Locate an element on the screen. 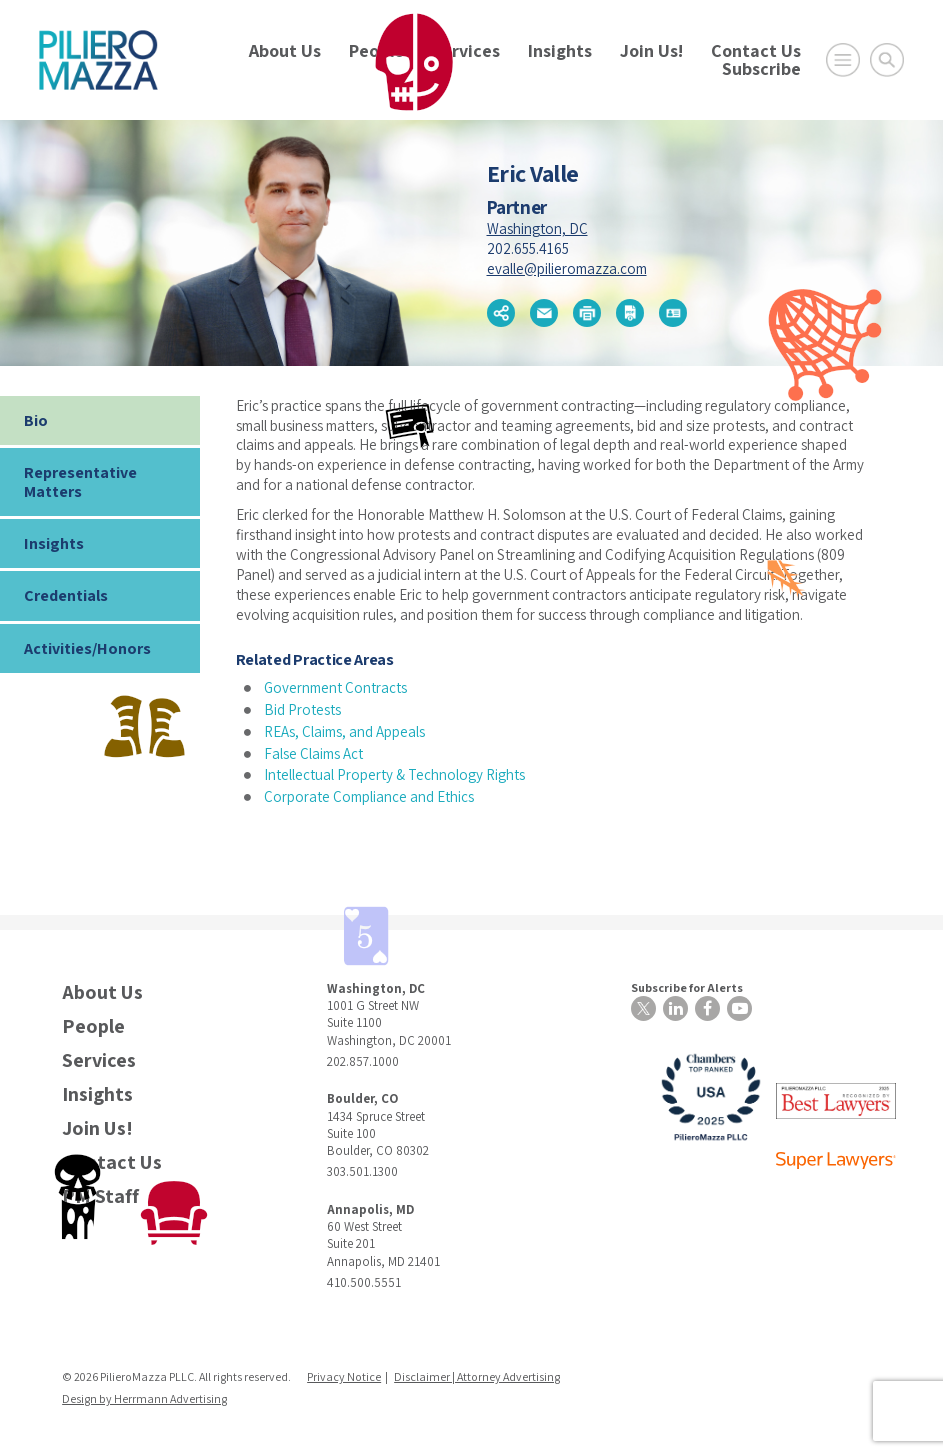  select spiked tail attack for creature is located at coordinates (786, 579).